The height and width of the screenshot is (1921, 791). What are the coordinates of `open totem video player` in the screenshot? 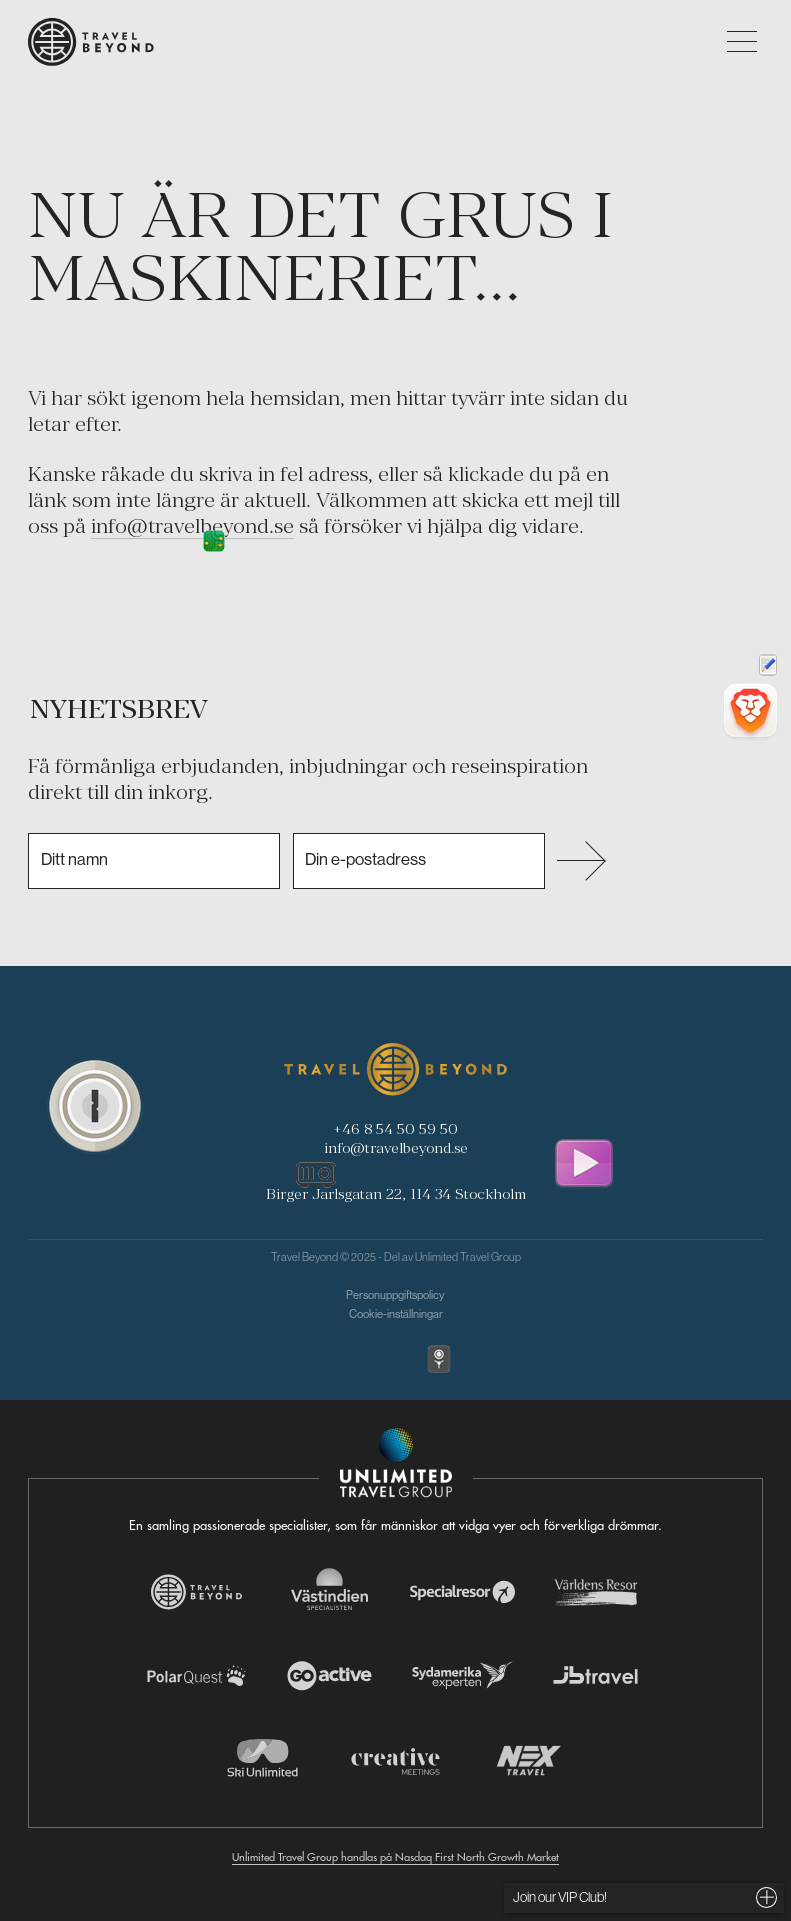 It's located at (584, 1163).